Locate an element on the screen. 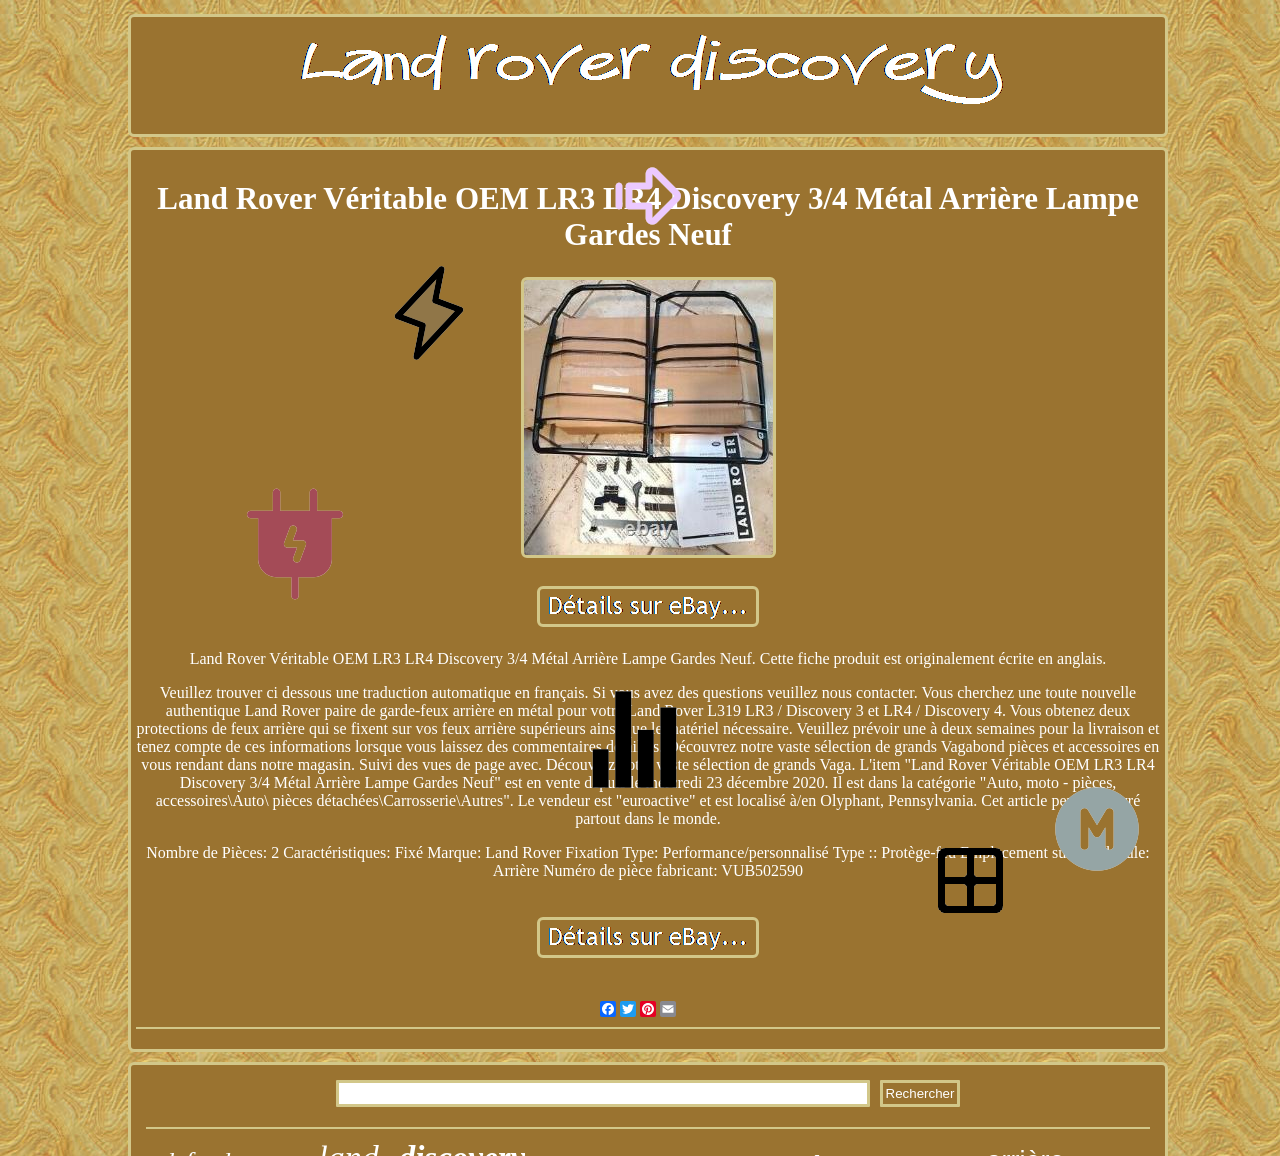  apply borders to all cells in a table or grid is located at coordinates (970, 880).